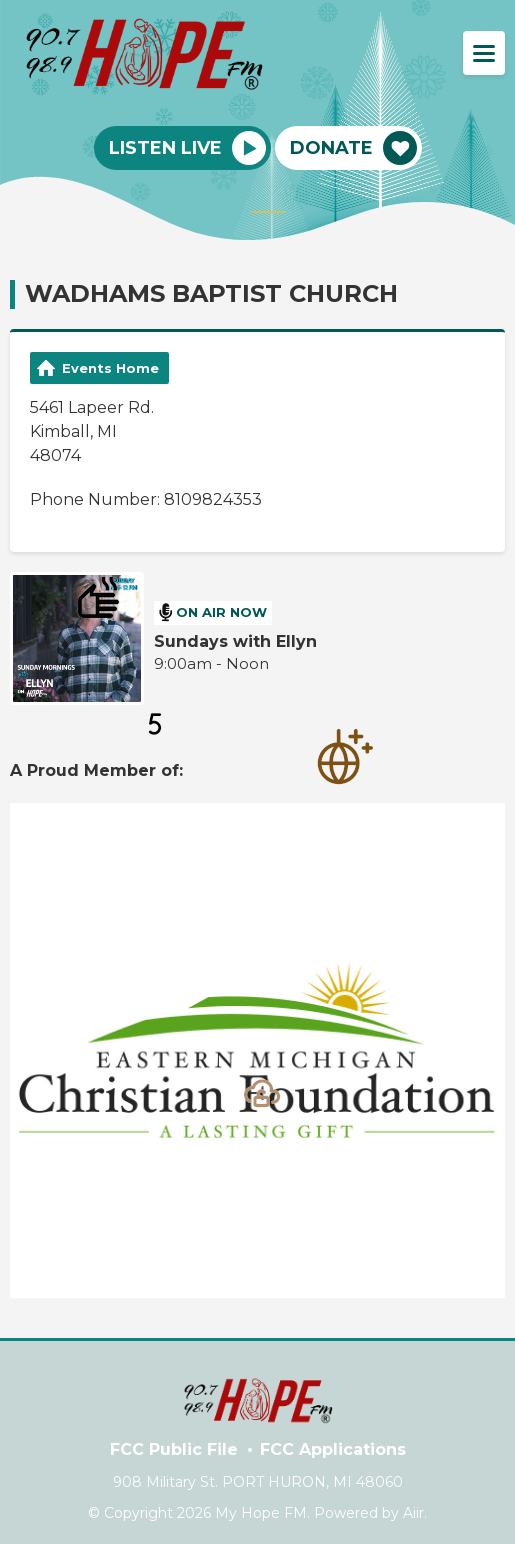 The height and width of the screenshot is (1544, 515). What do you see at coordinates (99, 596) in the screenshot?
I see `hand dryer available in this location` at bounding box center [99, 596].